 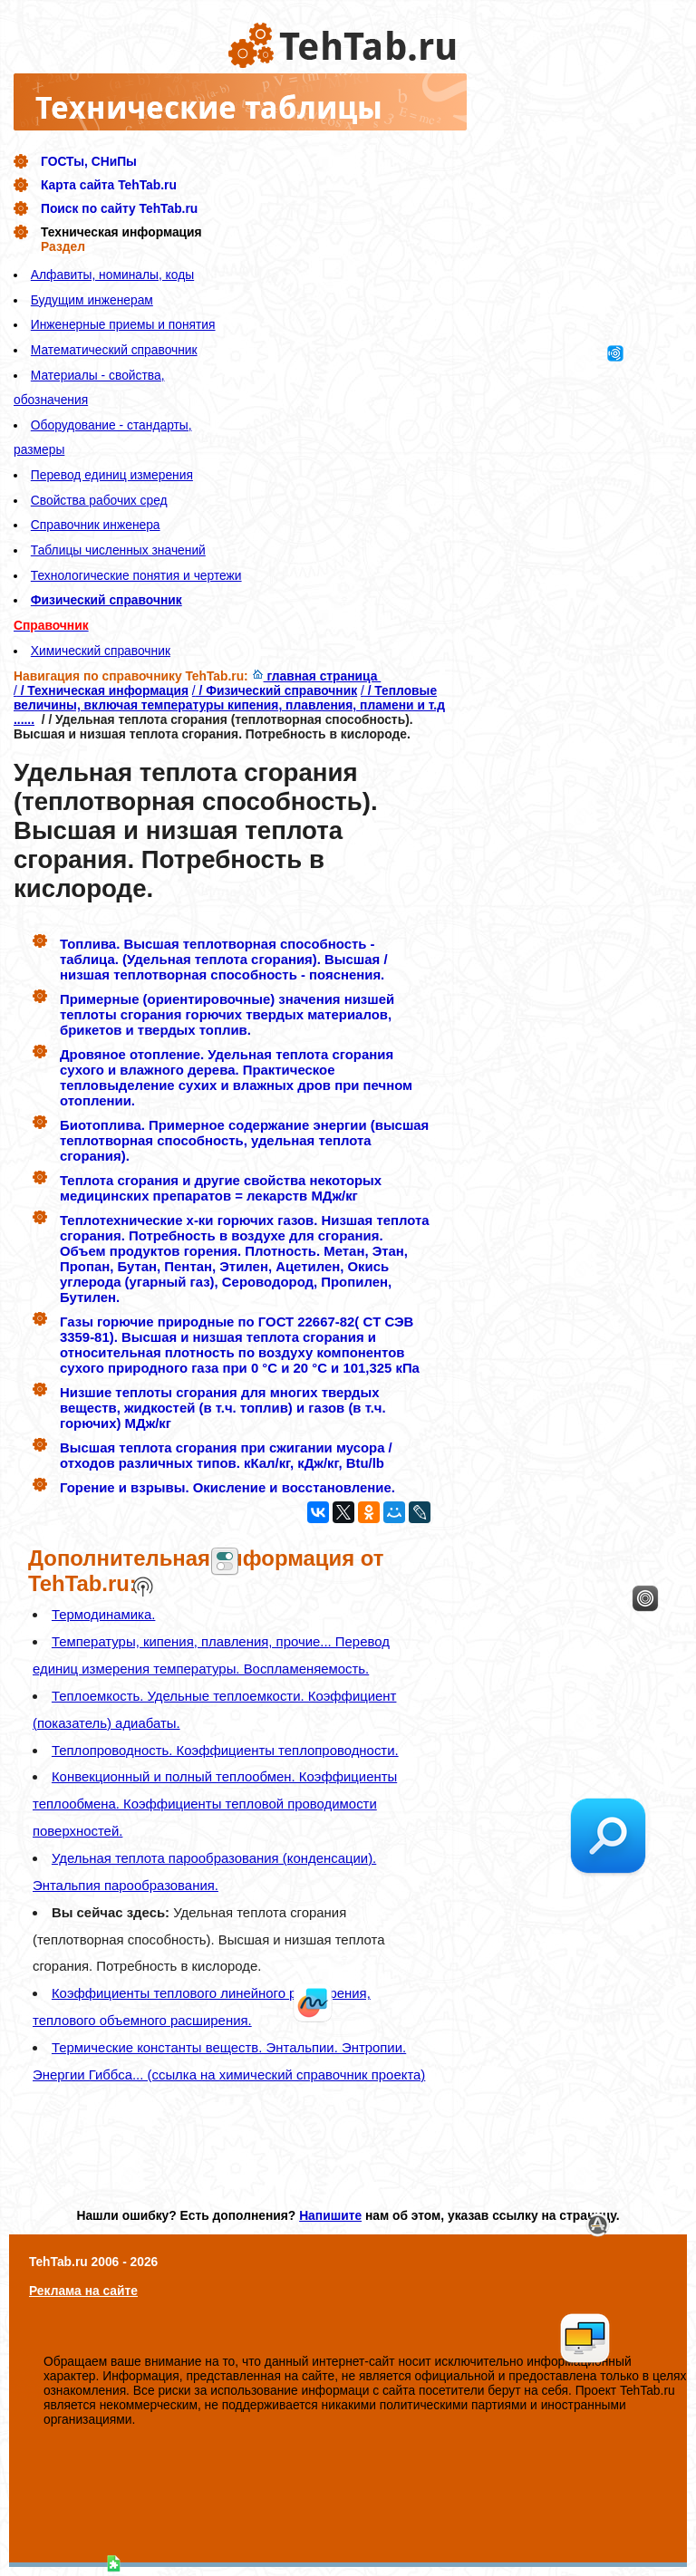 What do you see at coordinates (615, 353) in the screenshot?
I see `open ubuntu studio application` at bounding box center [615, 353].